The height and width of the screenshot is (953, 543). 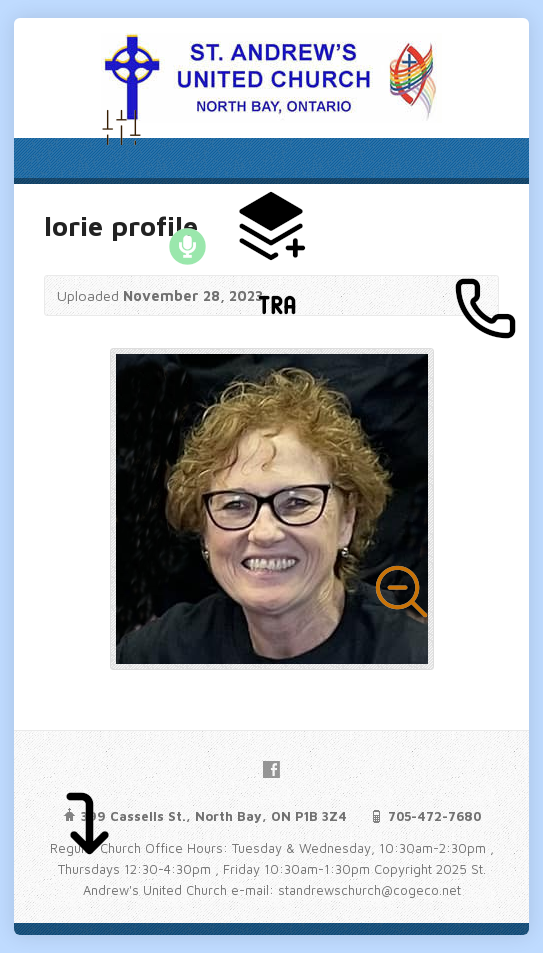 I want to click on perform an HTTP TRACE request, so click(x=277, y=305).